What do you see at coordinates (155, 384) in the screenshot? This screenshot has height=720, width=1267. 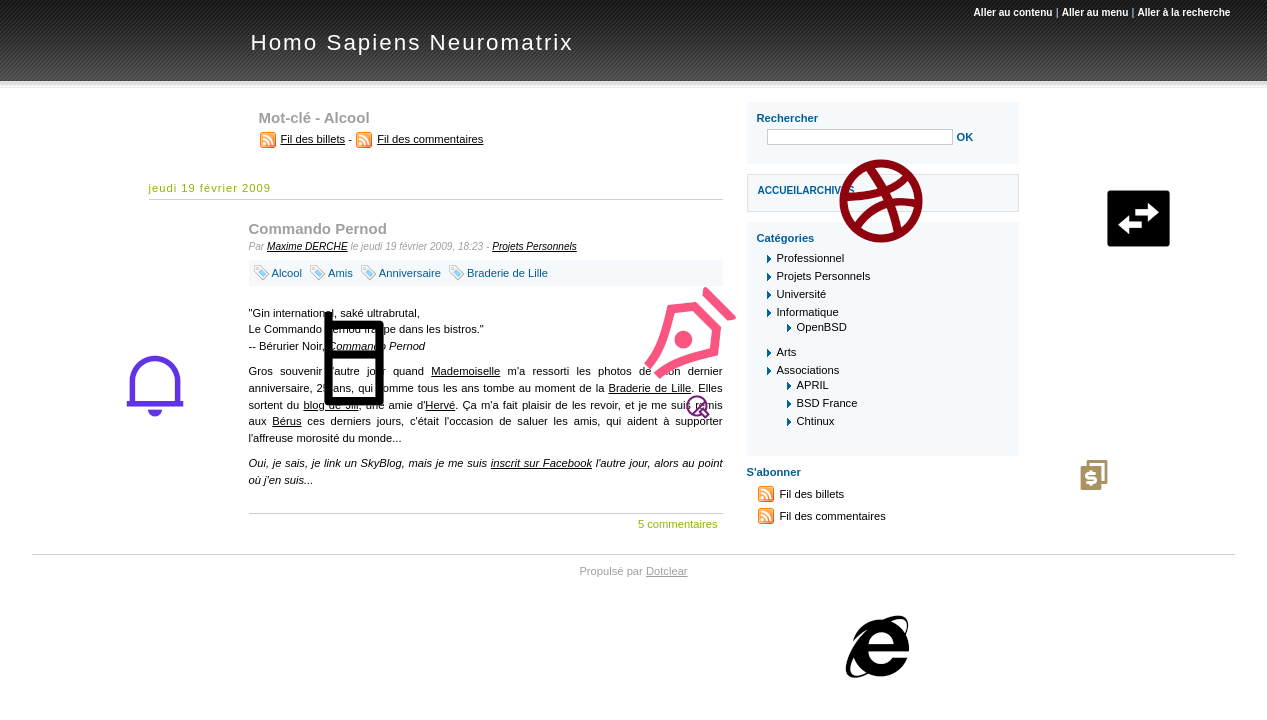 I see `view notifications` at bounding box center [155, 384].